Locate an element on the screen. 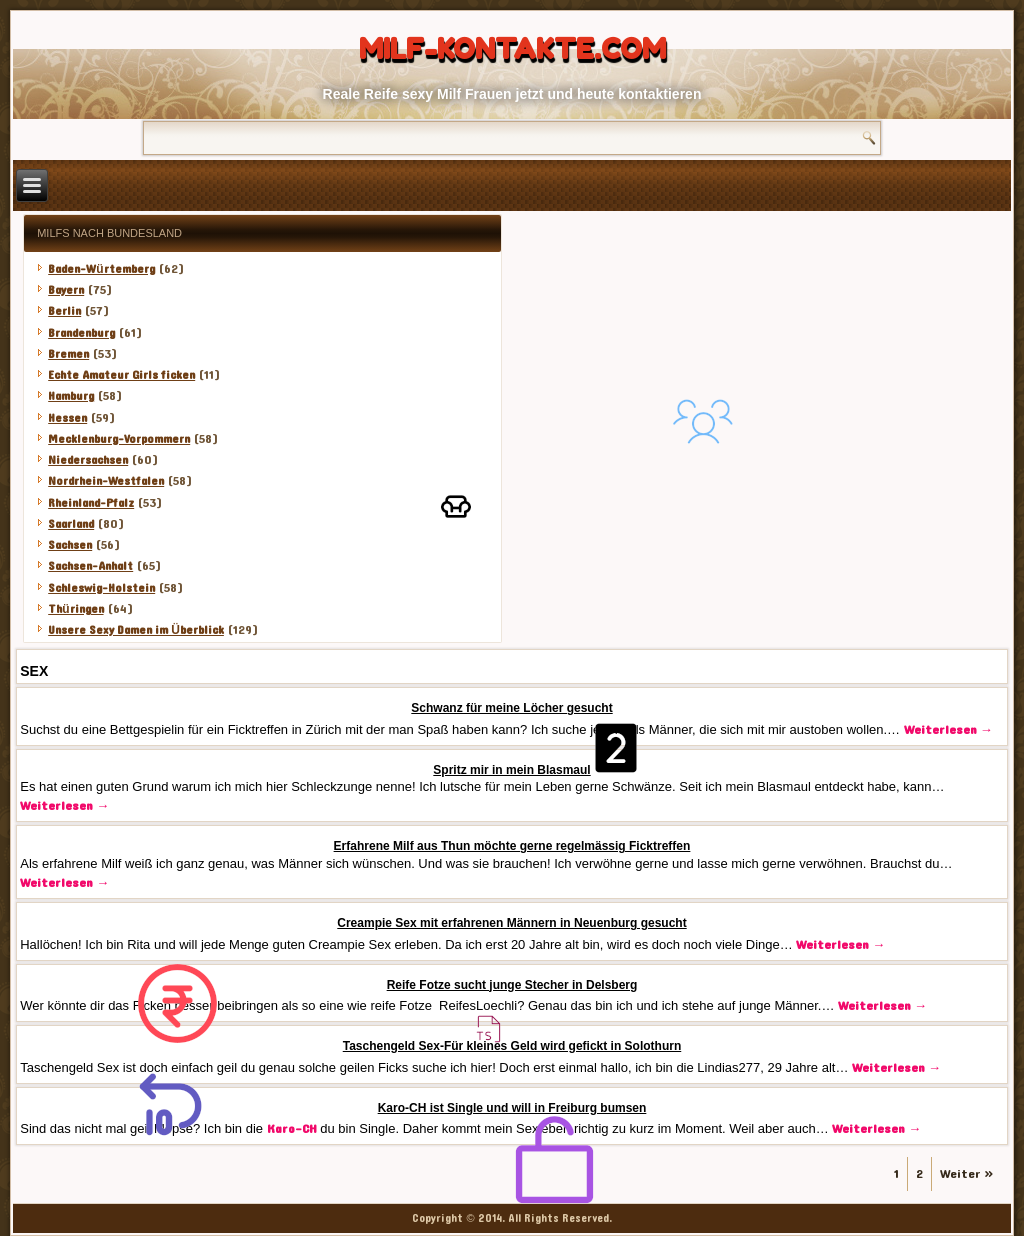 This screenshot has width=1024, height=1236. indicates step two in a multi-step process is located at coordinates (616, 748).